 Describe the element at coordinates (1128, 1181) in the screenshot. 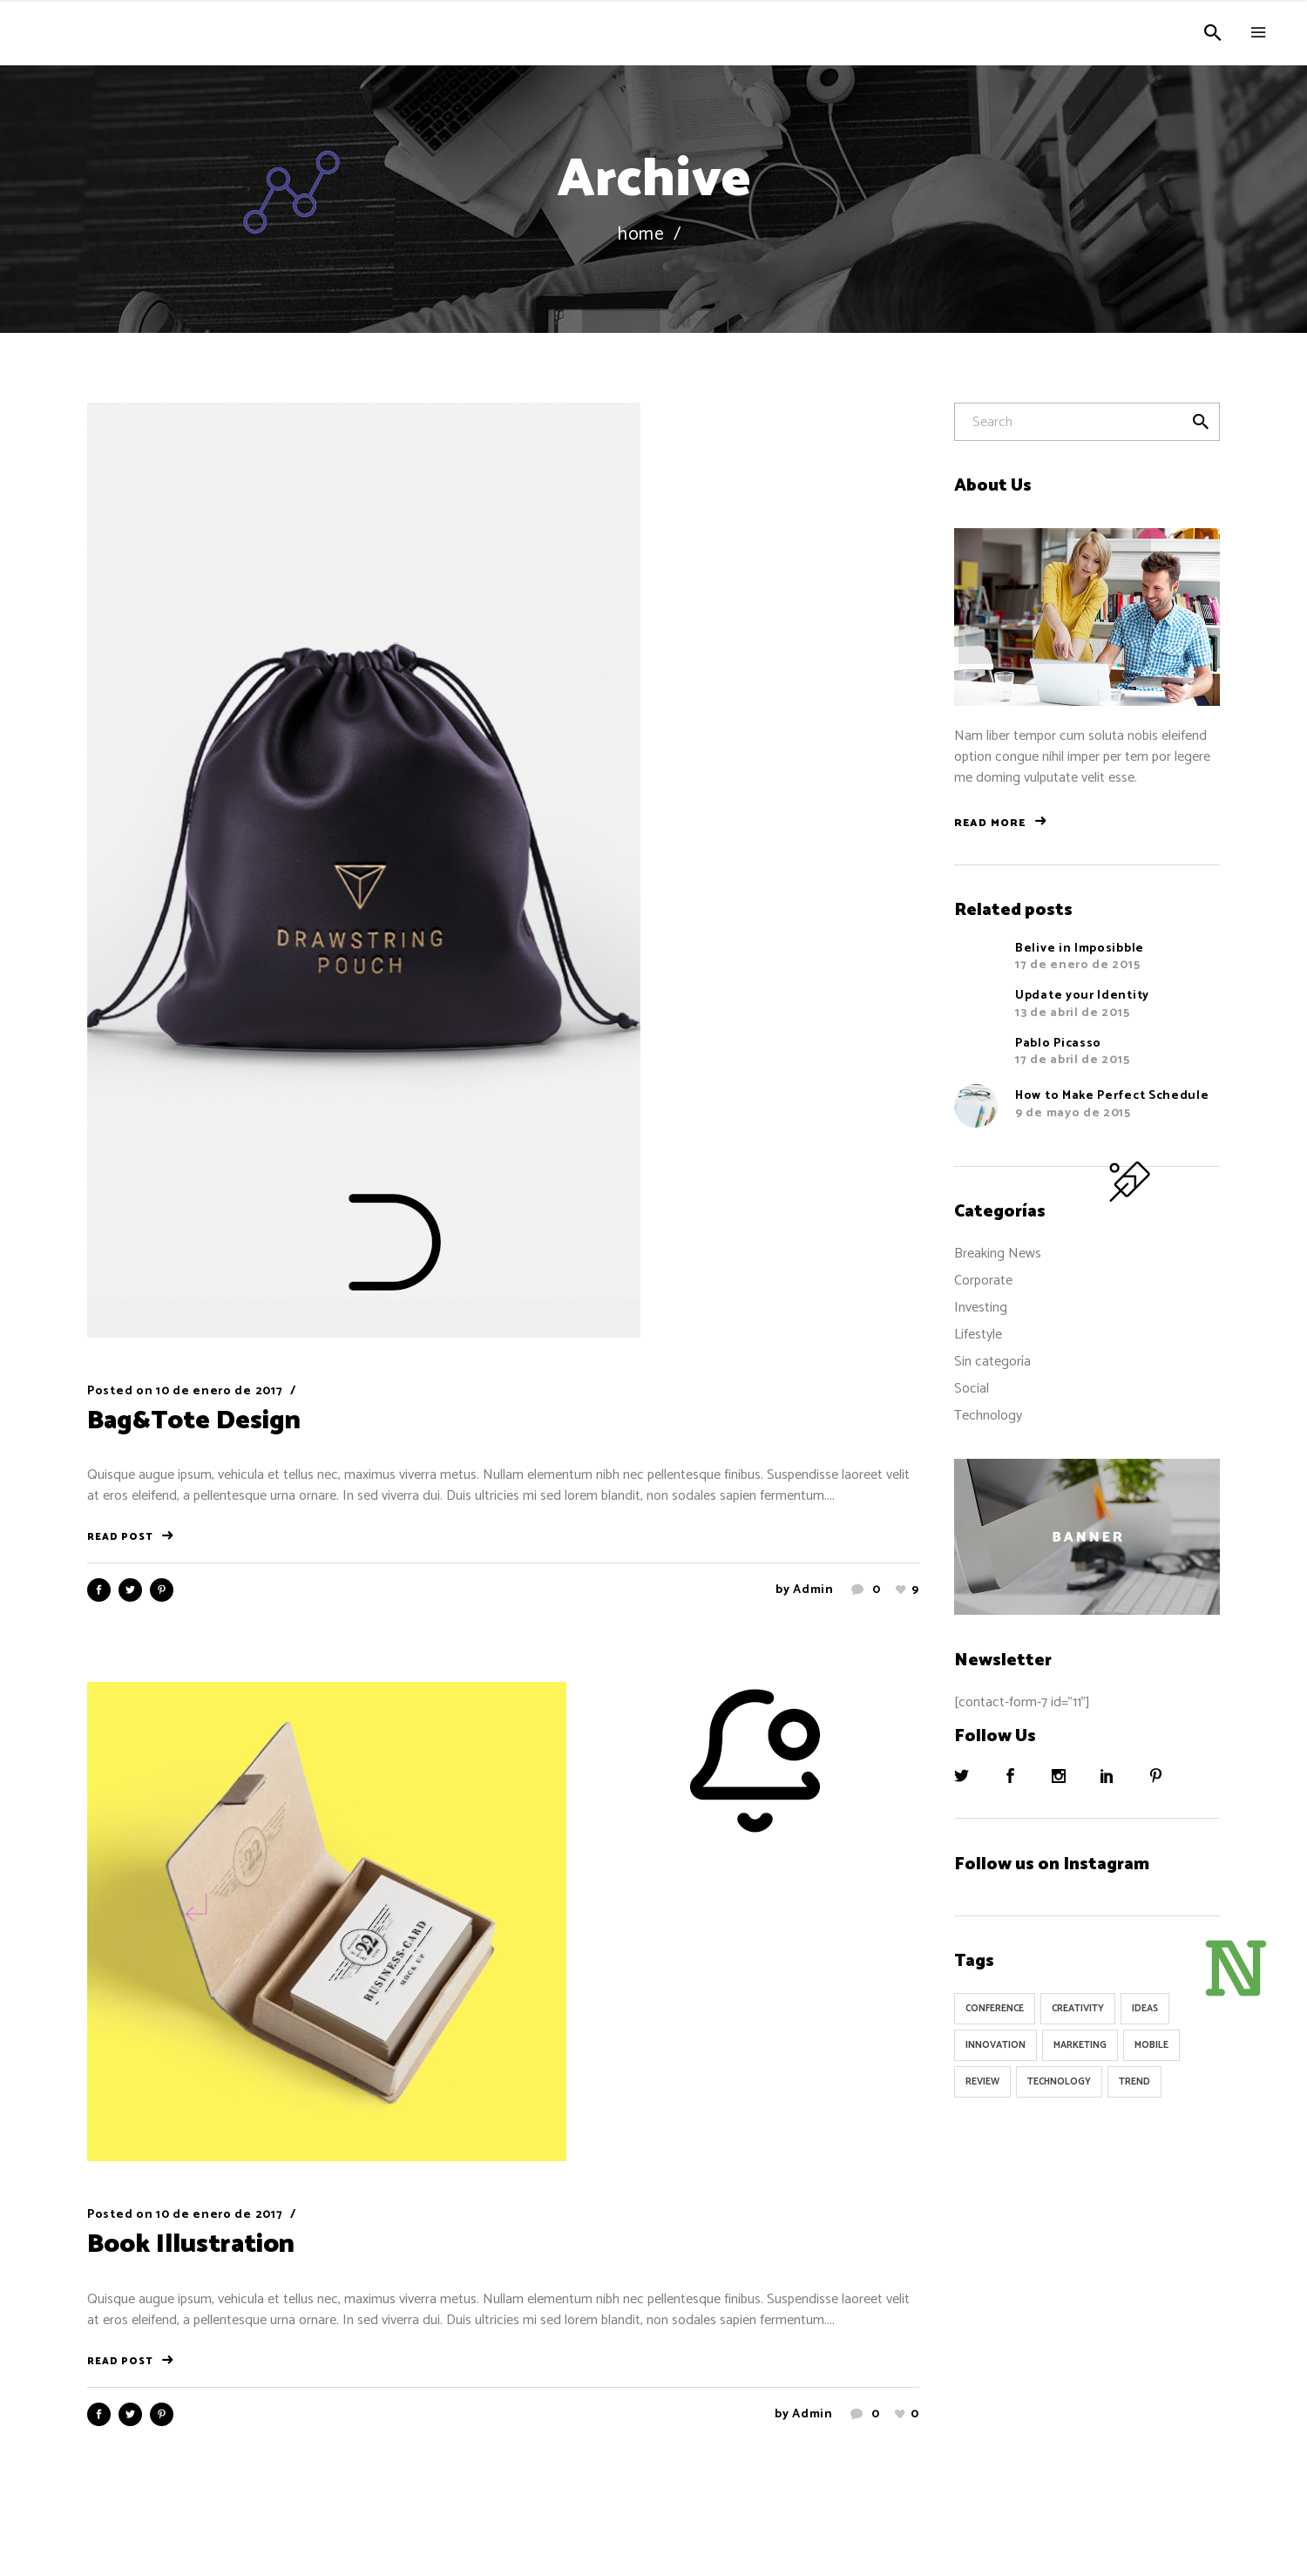

I see `access cricket sports scores or updates` at that location.